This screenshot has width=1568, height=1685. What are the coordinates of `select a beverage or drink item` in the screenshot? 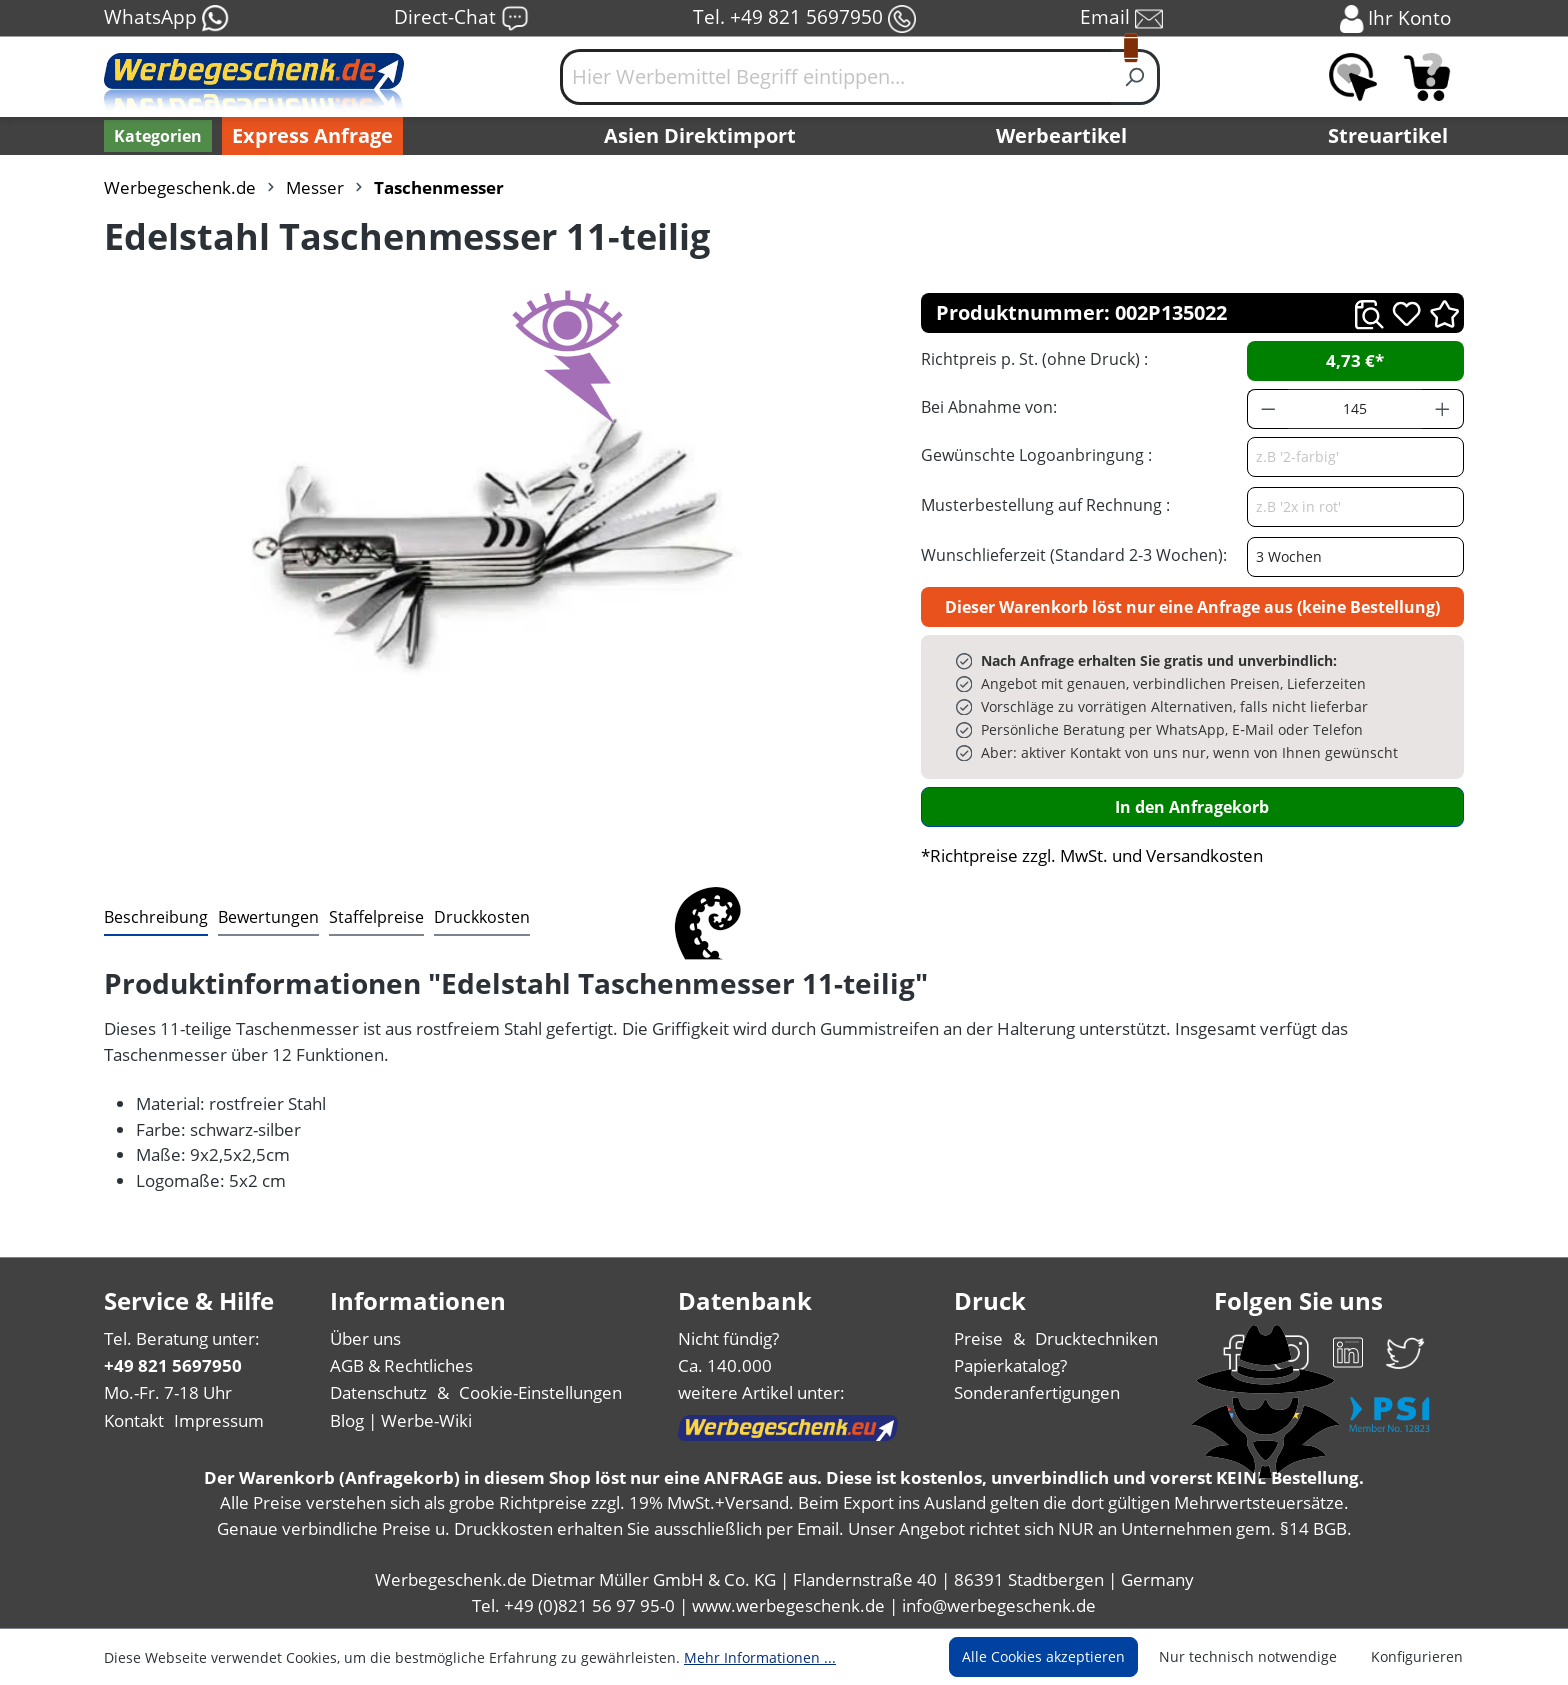 It's located at (1131, 48).